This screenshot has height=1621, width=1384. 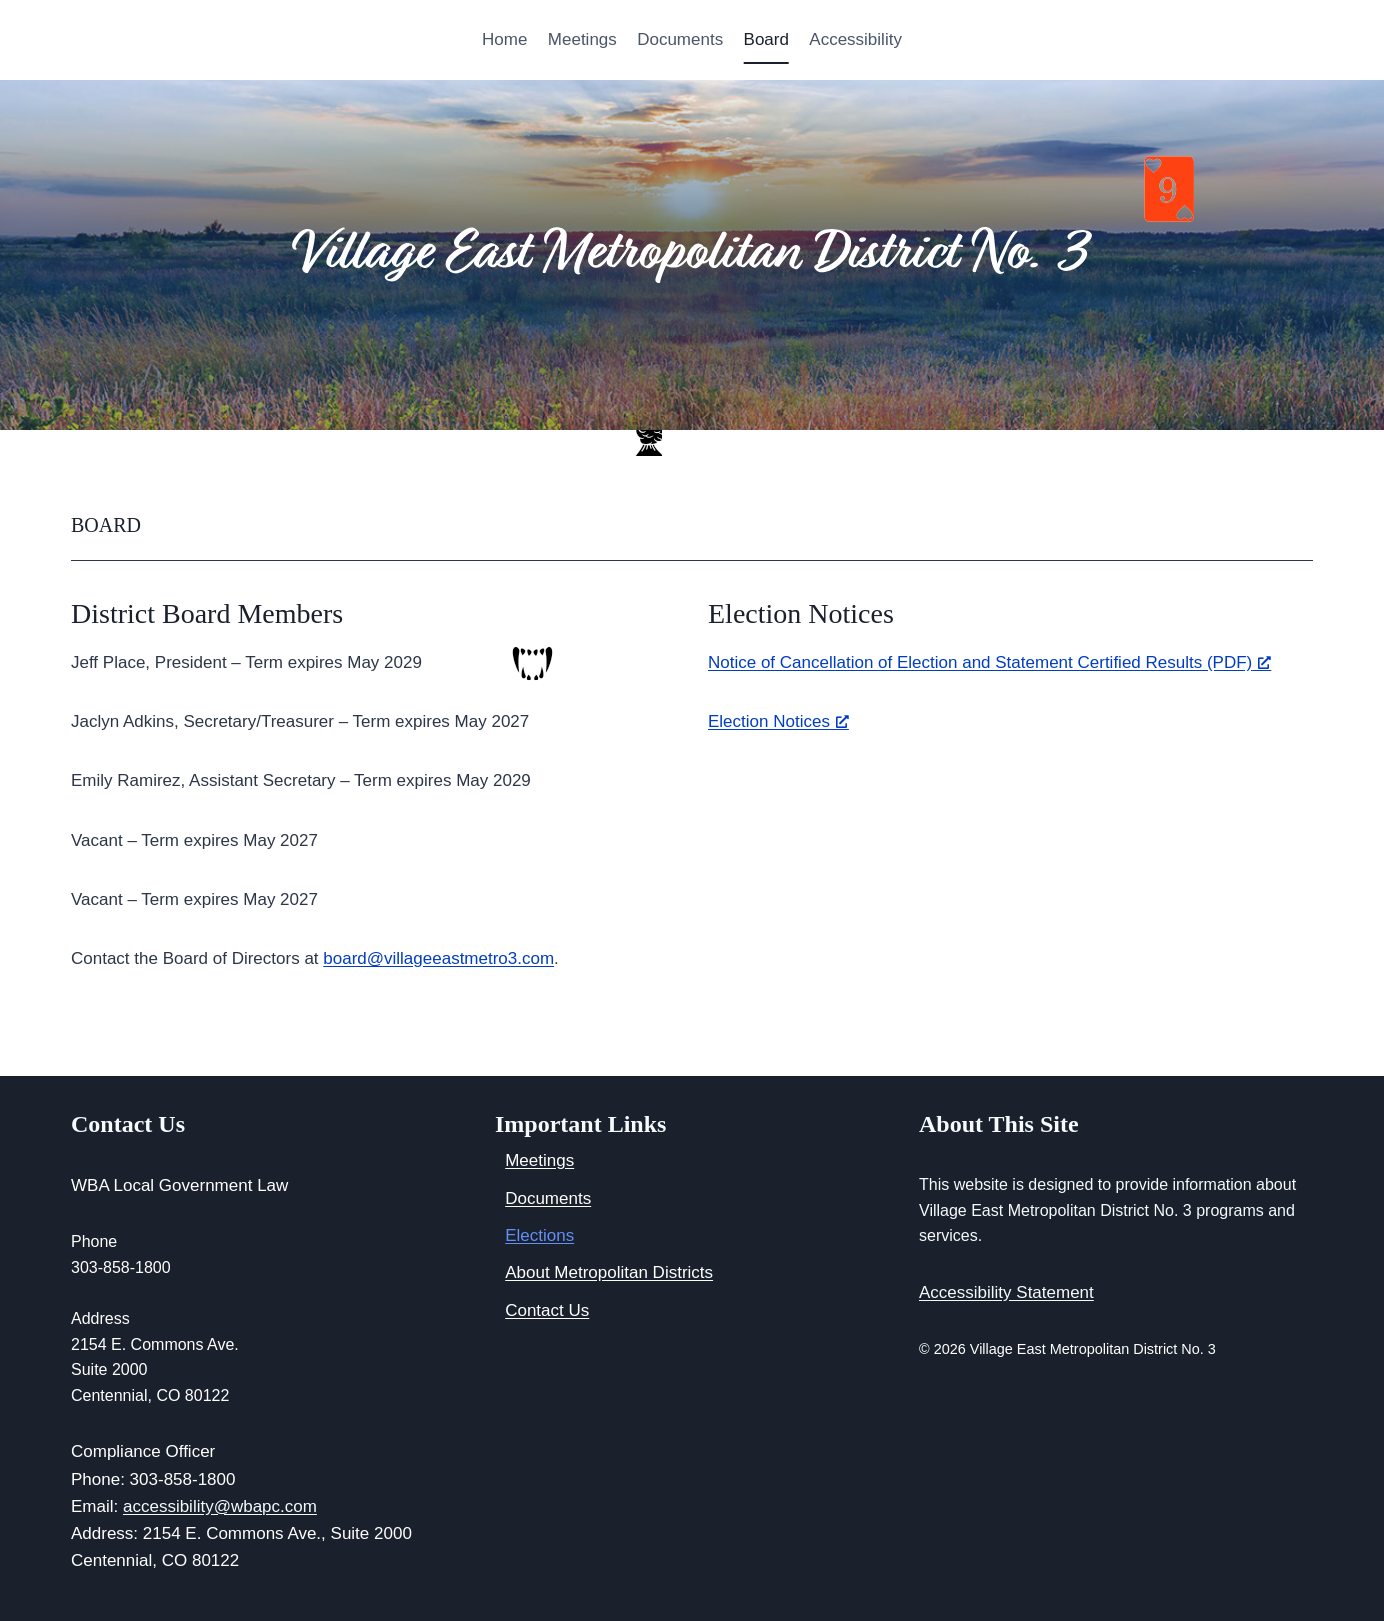 I want to click on nine of hearts playing card, so click(x=1169, y=189).